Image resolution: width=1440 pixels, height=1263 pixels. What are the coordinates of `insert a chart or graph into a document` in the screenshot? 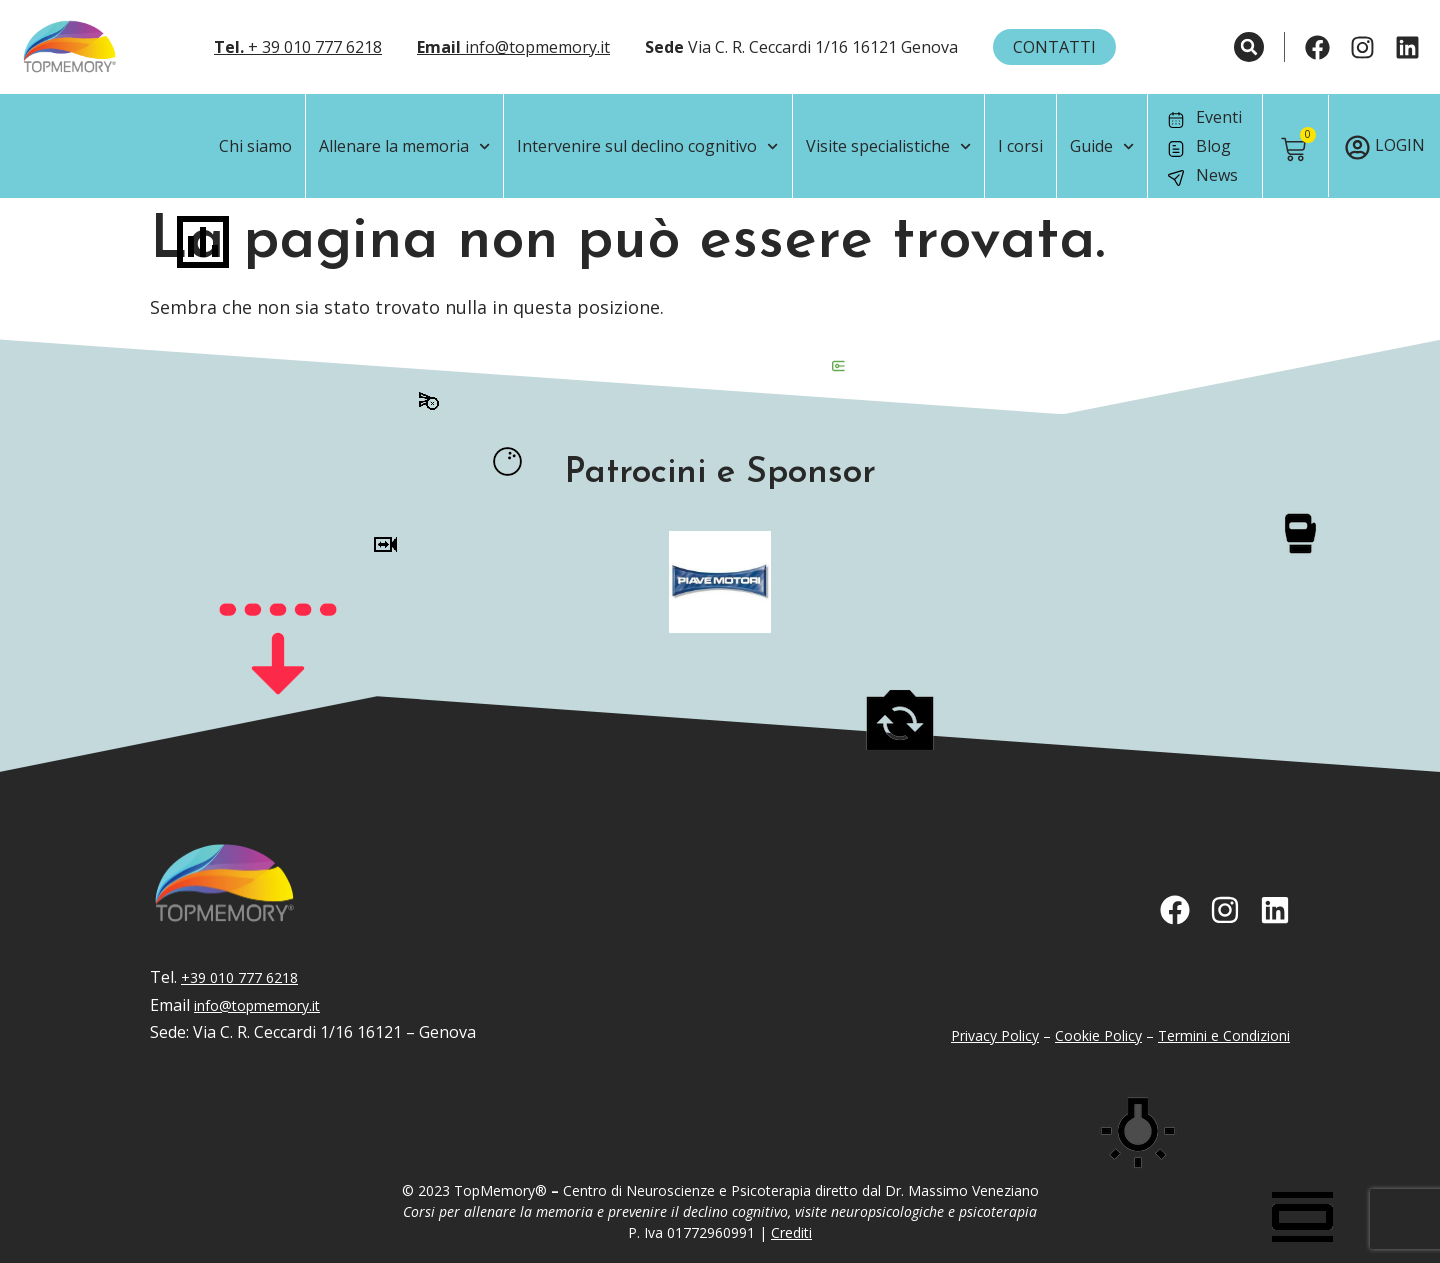 It's located at (203, 242).